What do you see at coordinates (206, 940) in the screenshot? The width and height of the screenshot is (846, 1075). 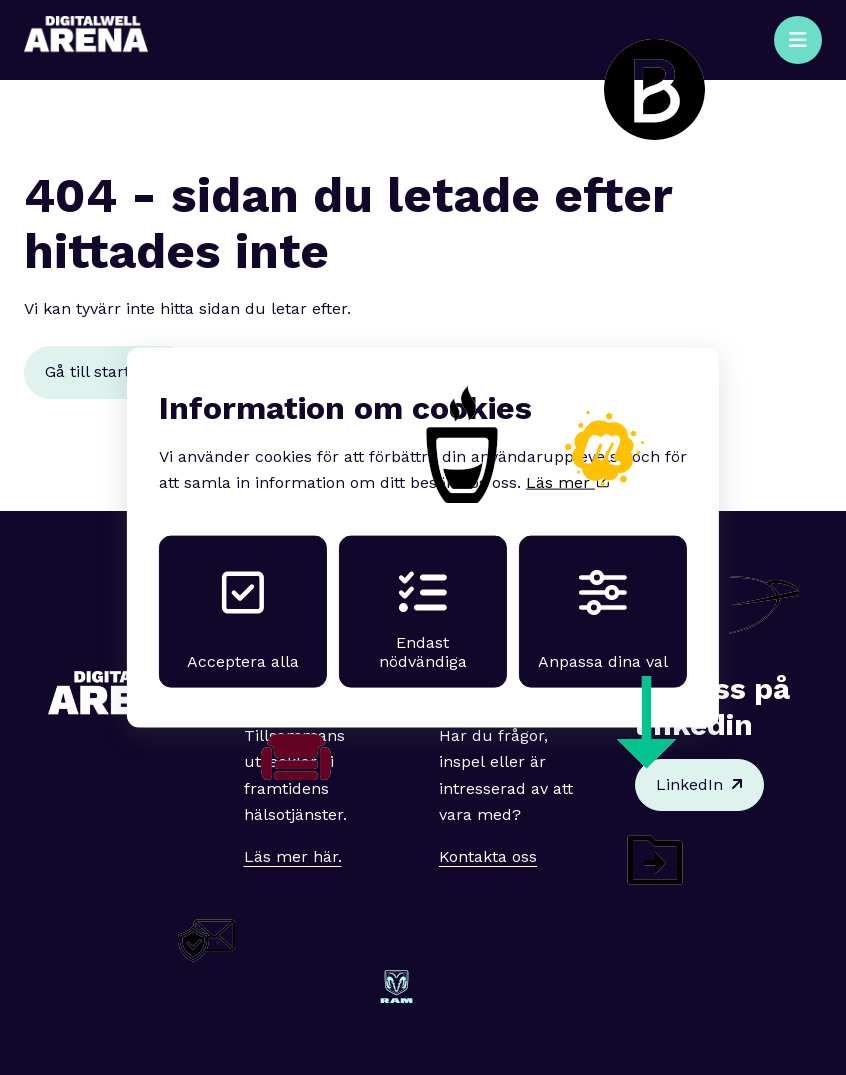 I see `access SimpleLogin email alias service` at bounding box center [206, 940].